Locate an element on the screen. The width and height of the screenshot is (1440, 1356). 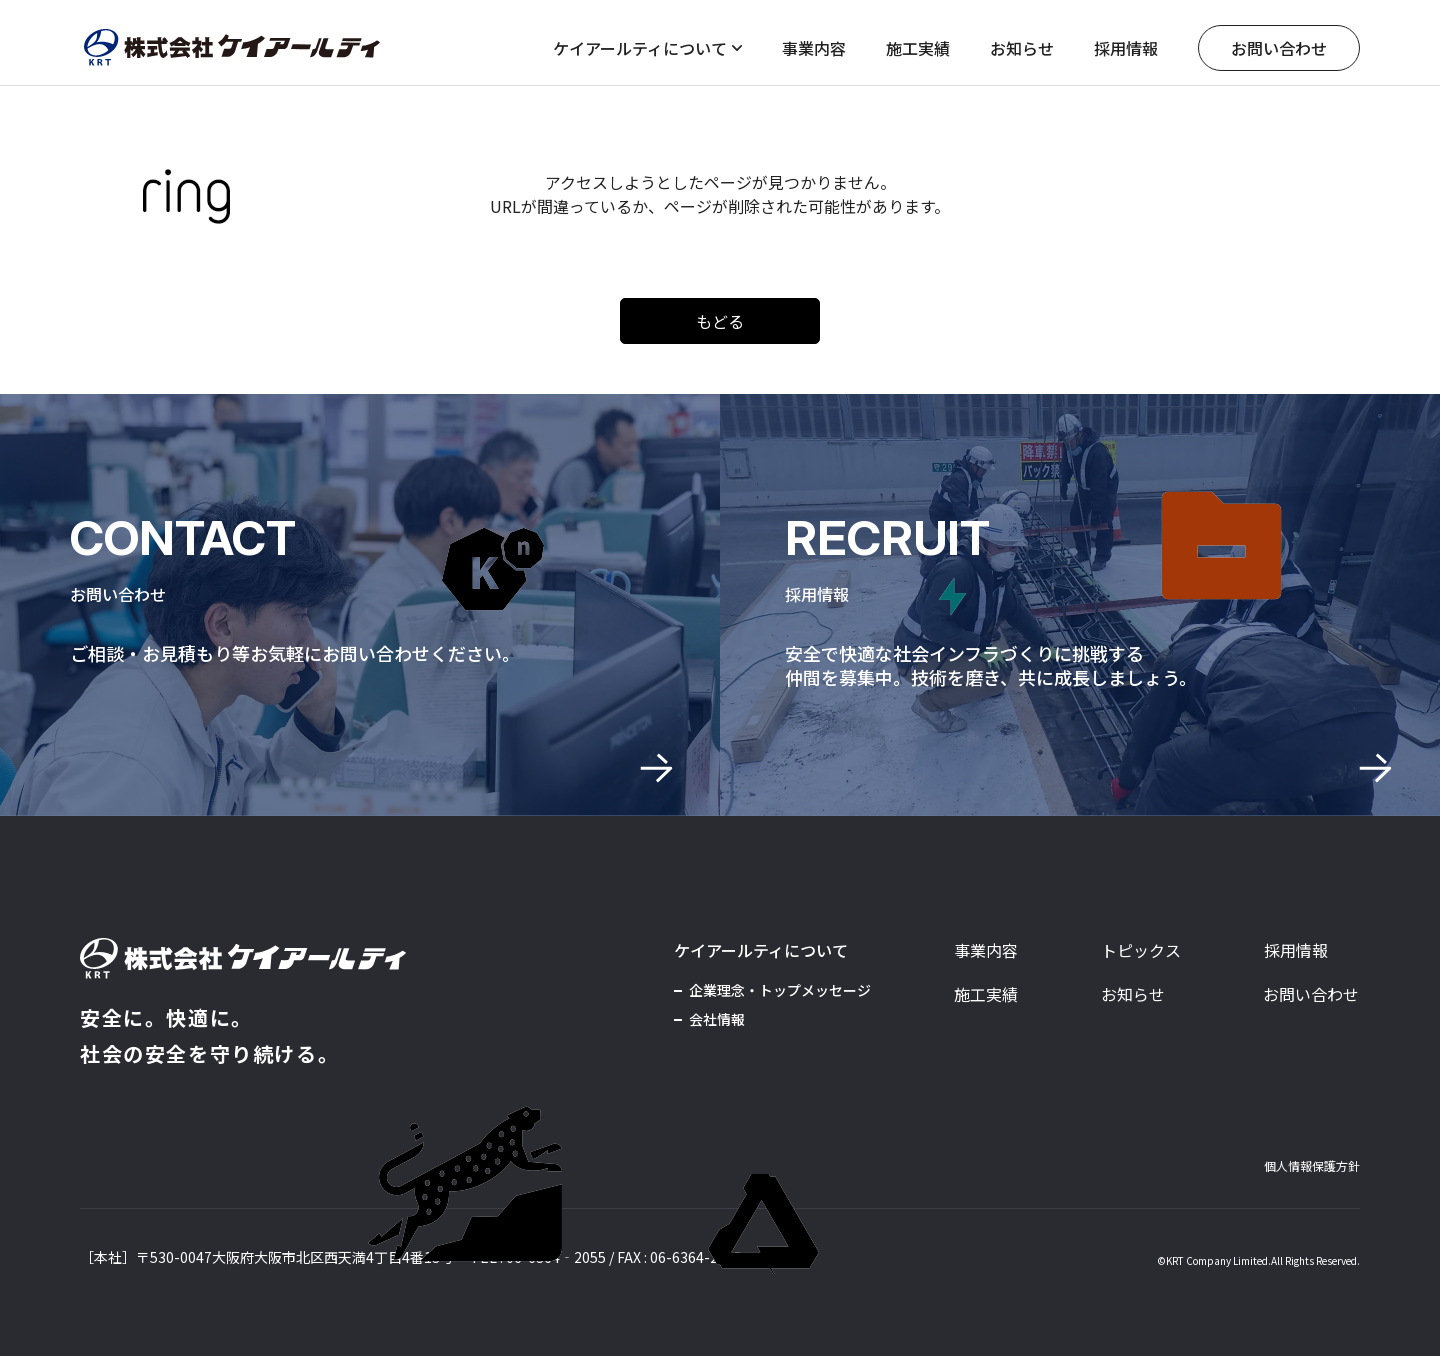
open the Ring smart home app is located at coordinates (186, 196).